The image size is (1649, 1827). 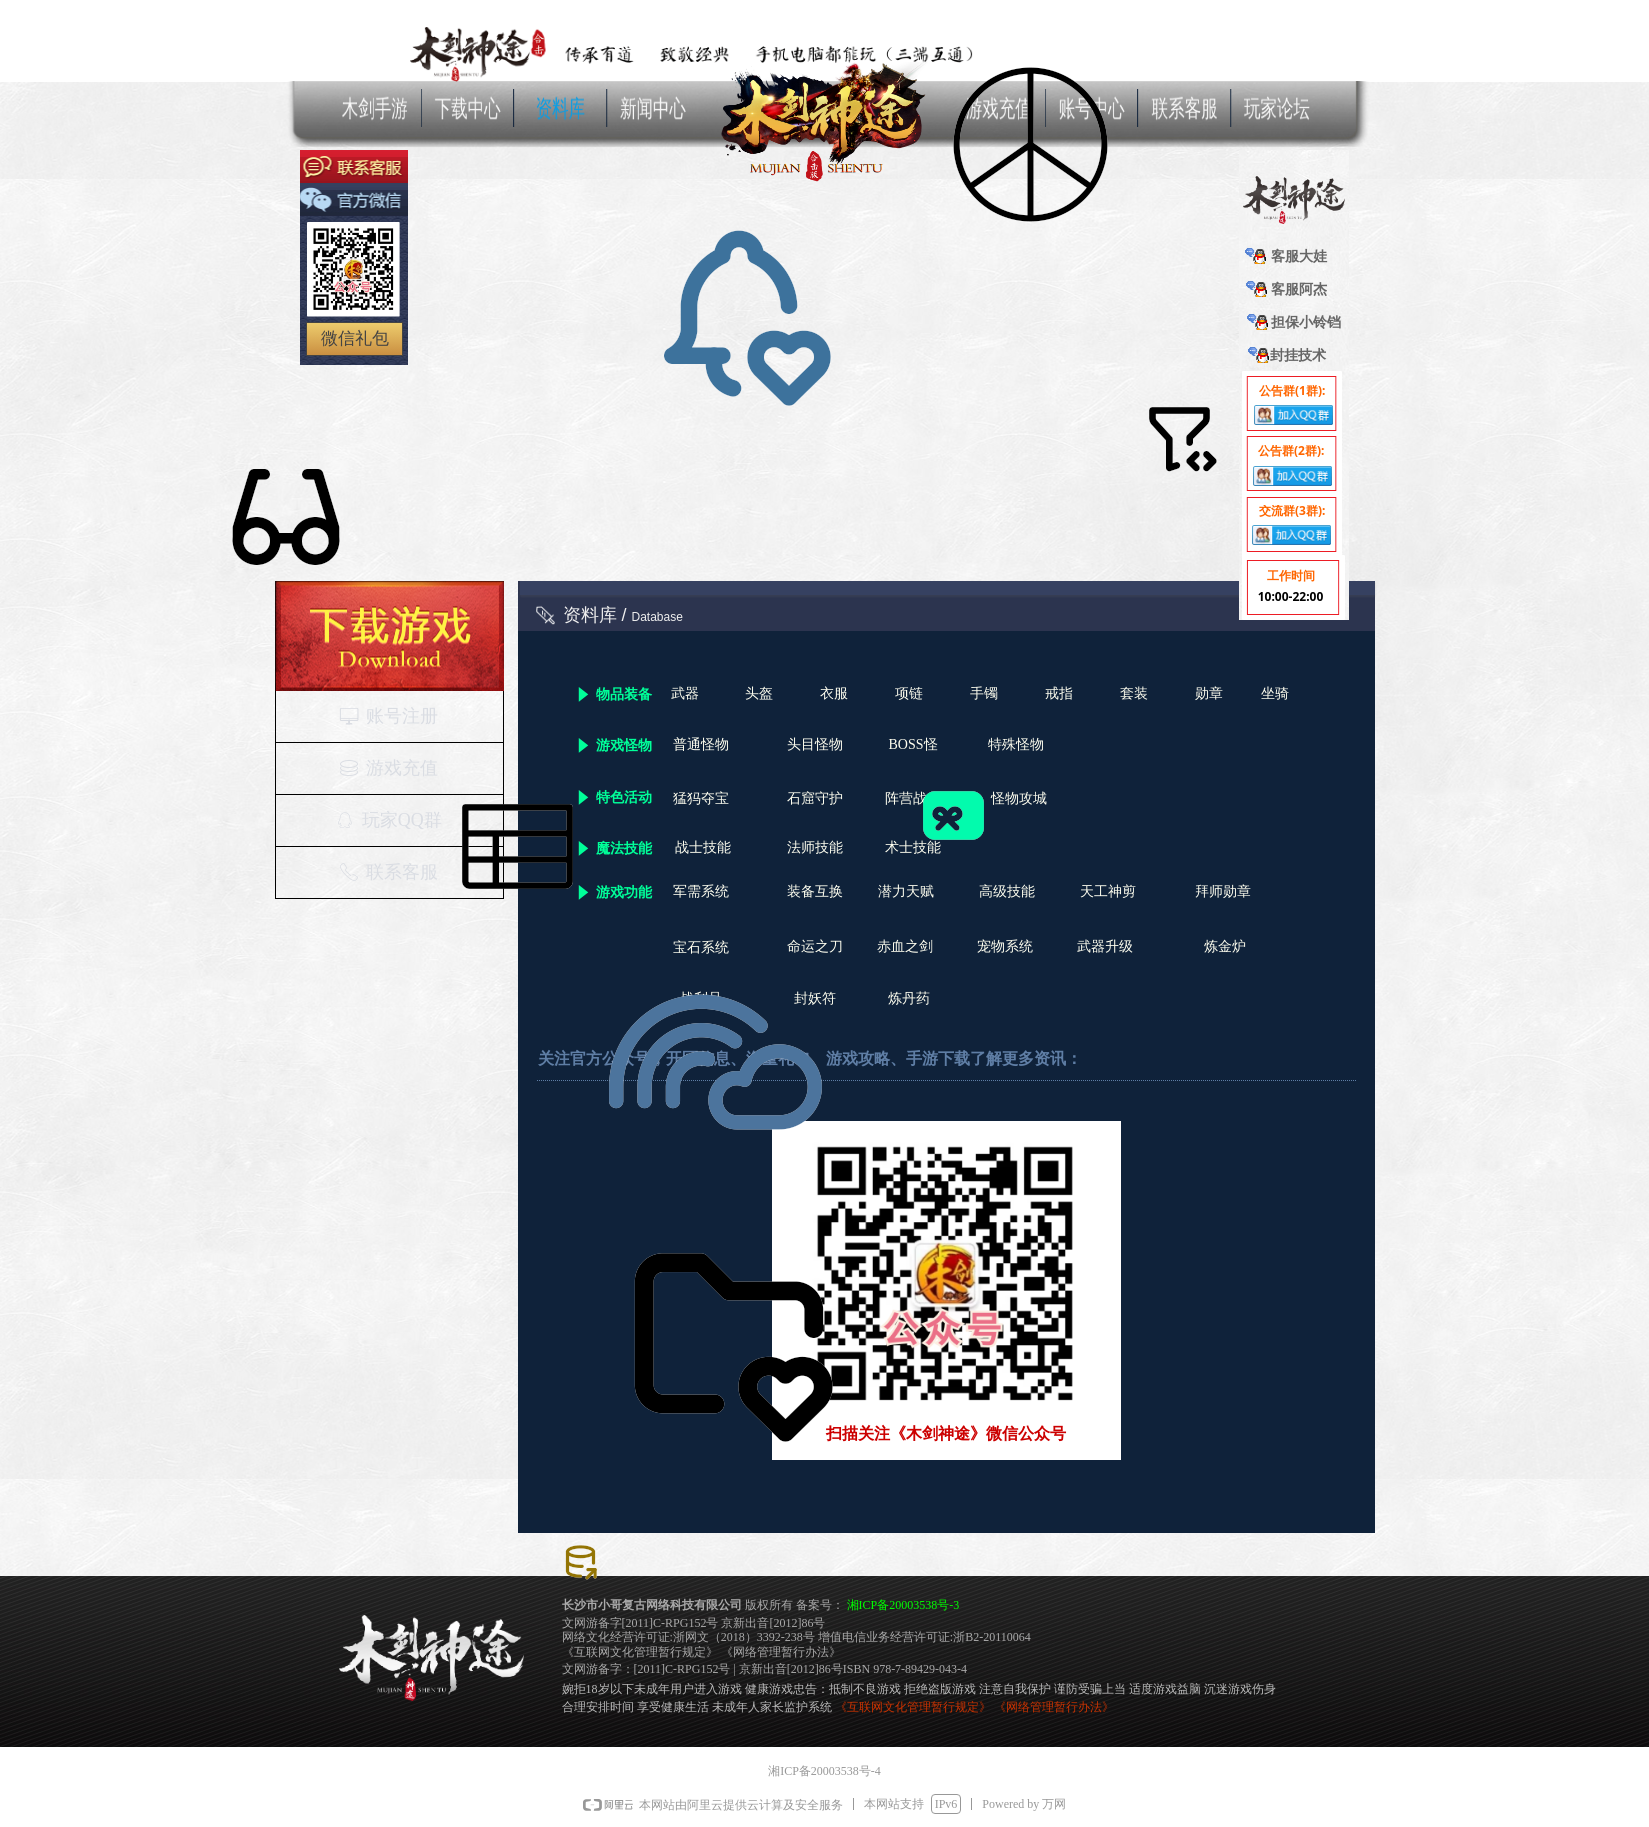 What do you see at coordinates (739, 314) in the screenshot?
I see `notifications from favorites or loved ones` at bounding box center [739, 314].